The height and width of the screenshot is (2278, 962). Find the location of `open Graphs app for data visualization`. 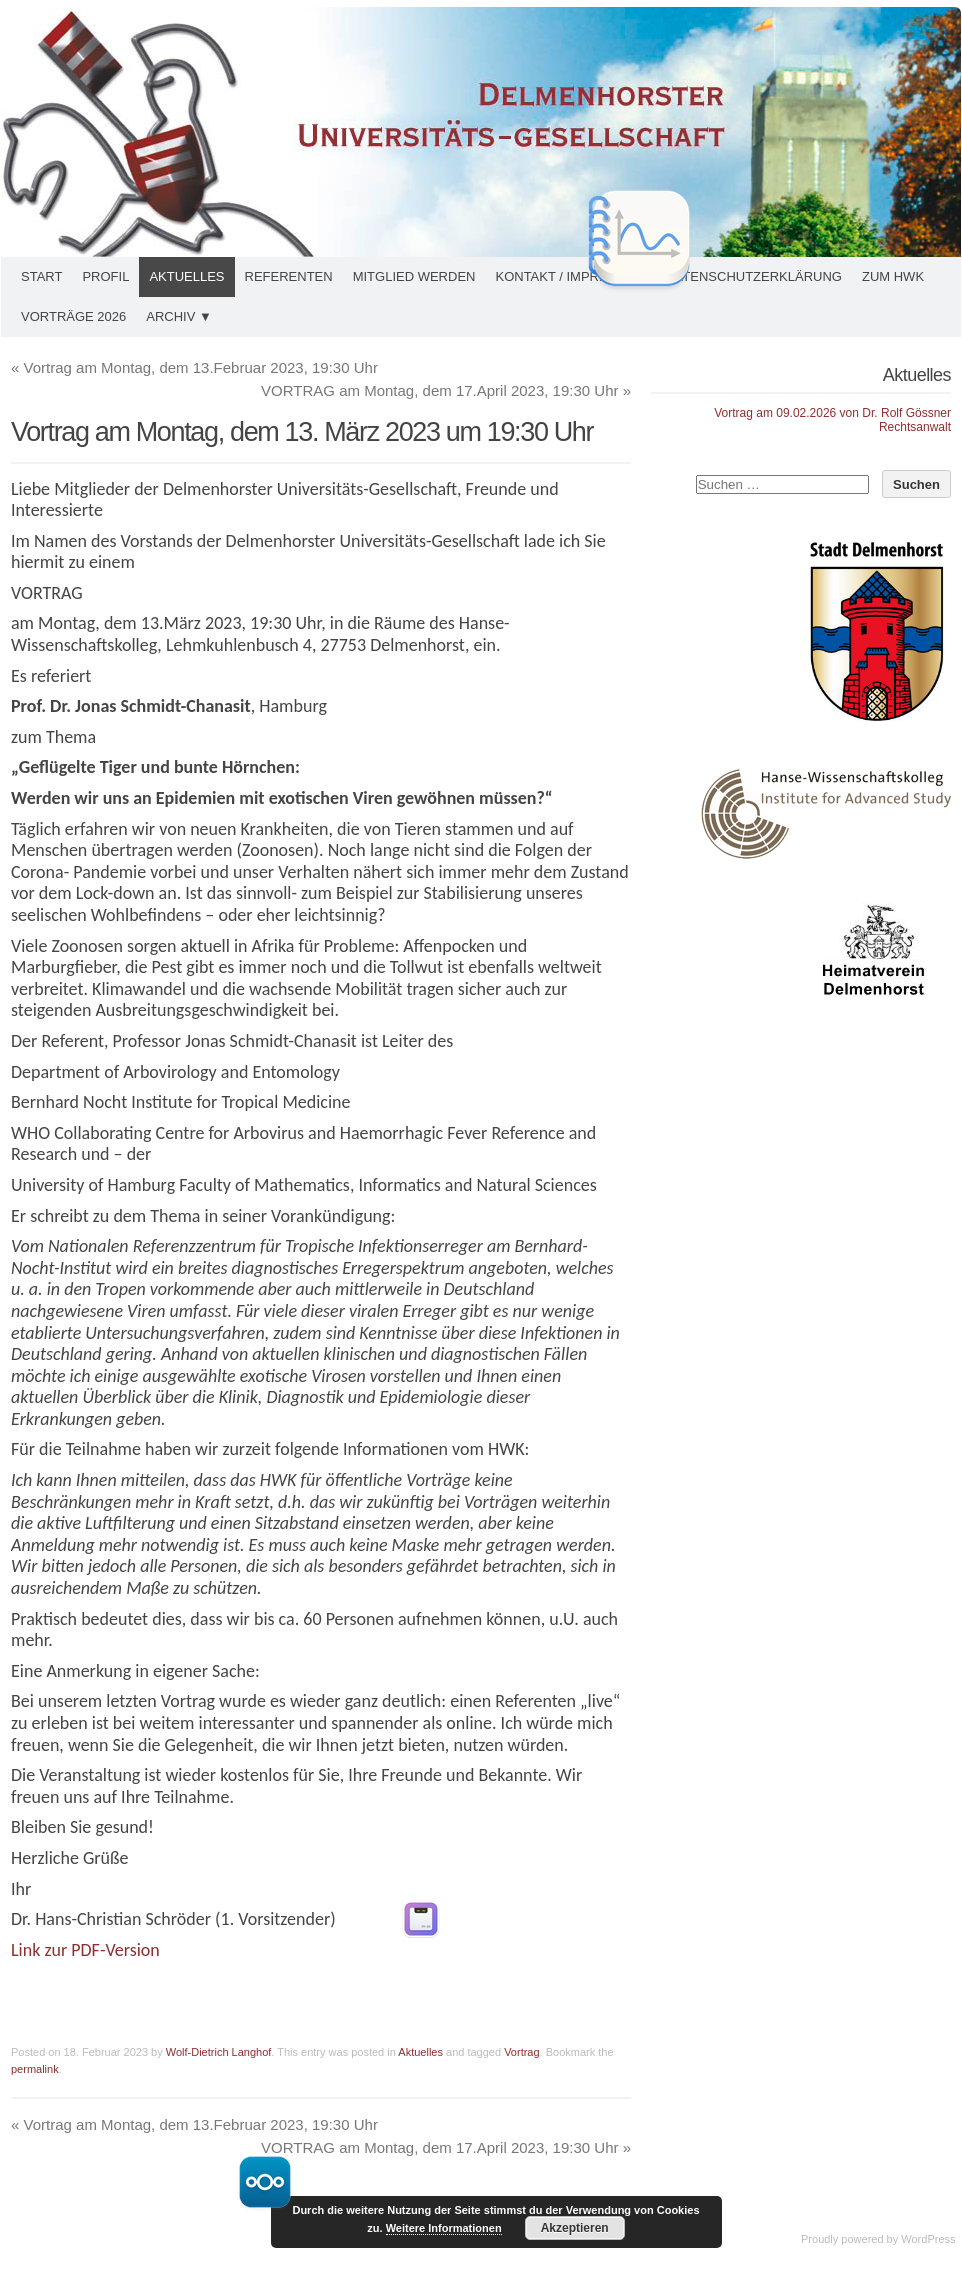

open Graphs app for data visualization is located at coordinates (641, 238).